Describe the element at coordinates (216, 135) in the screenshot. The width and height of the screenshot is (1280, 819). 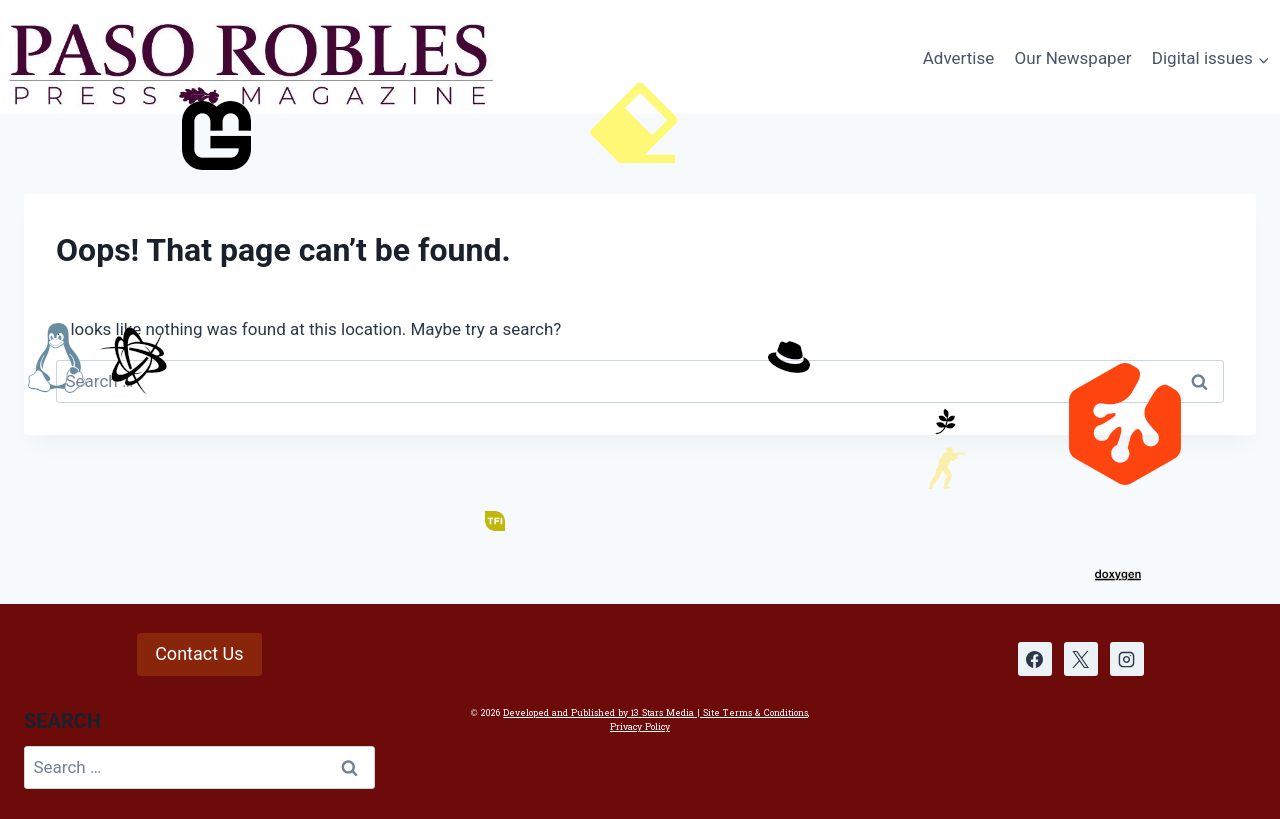
I see `MonoGame framework logo` at that location.